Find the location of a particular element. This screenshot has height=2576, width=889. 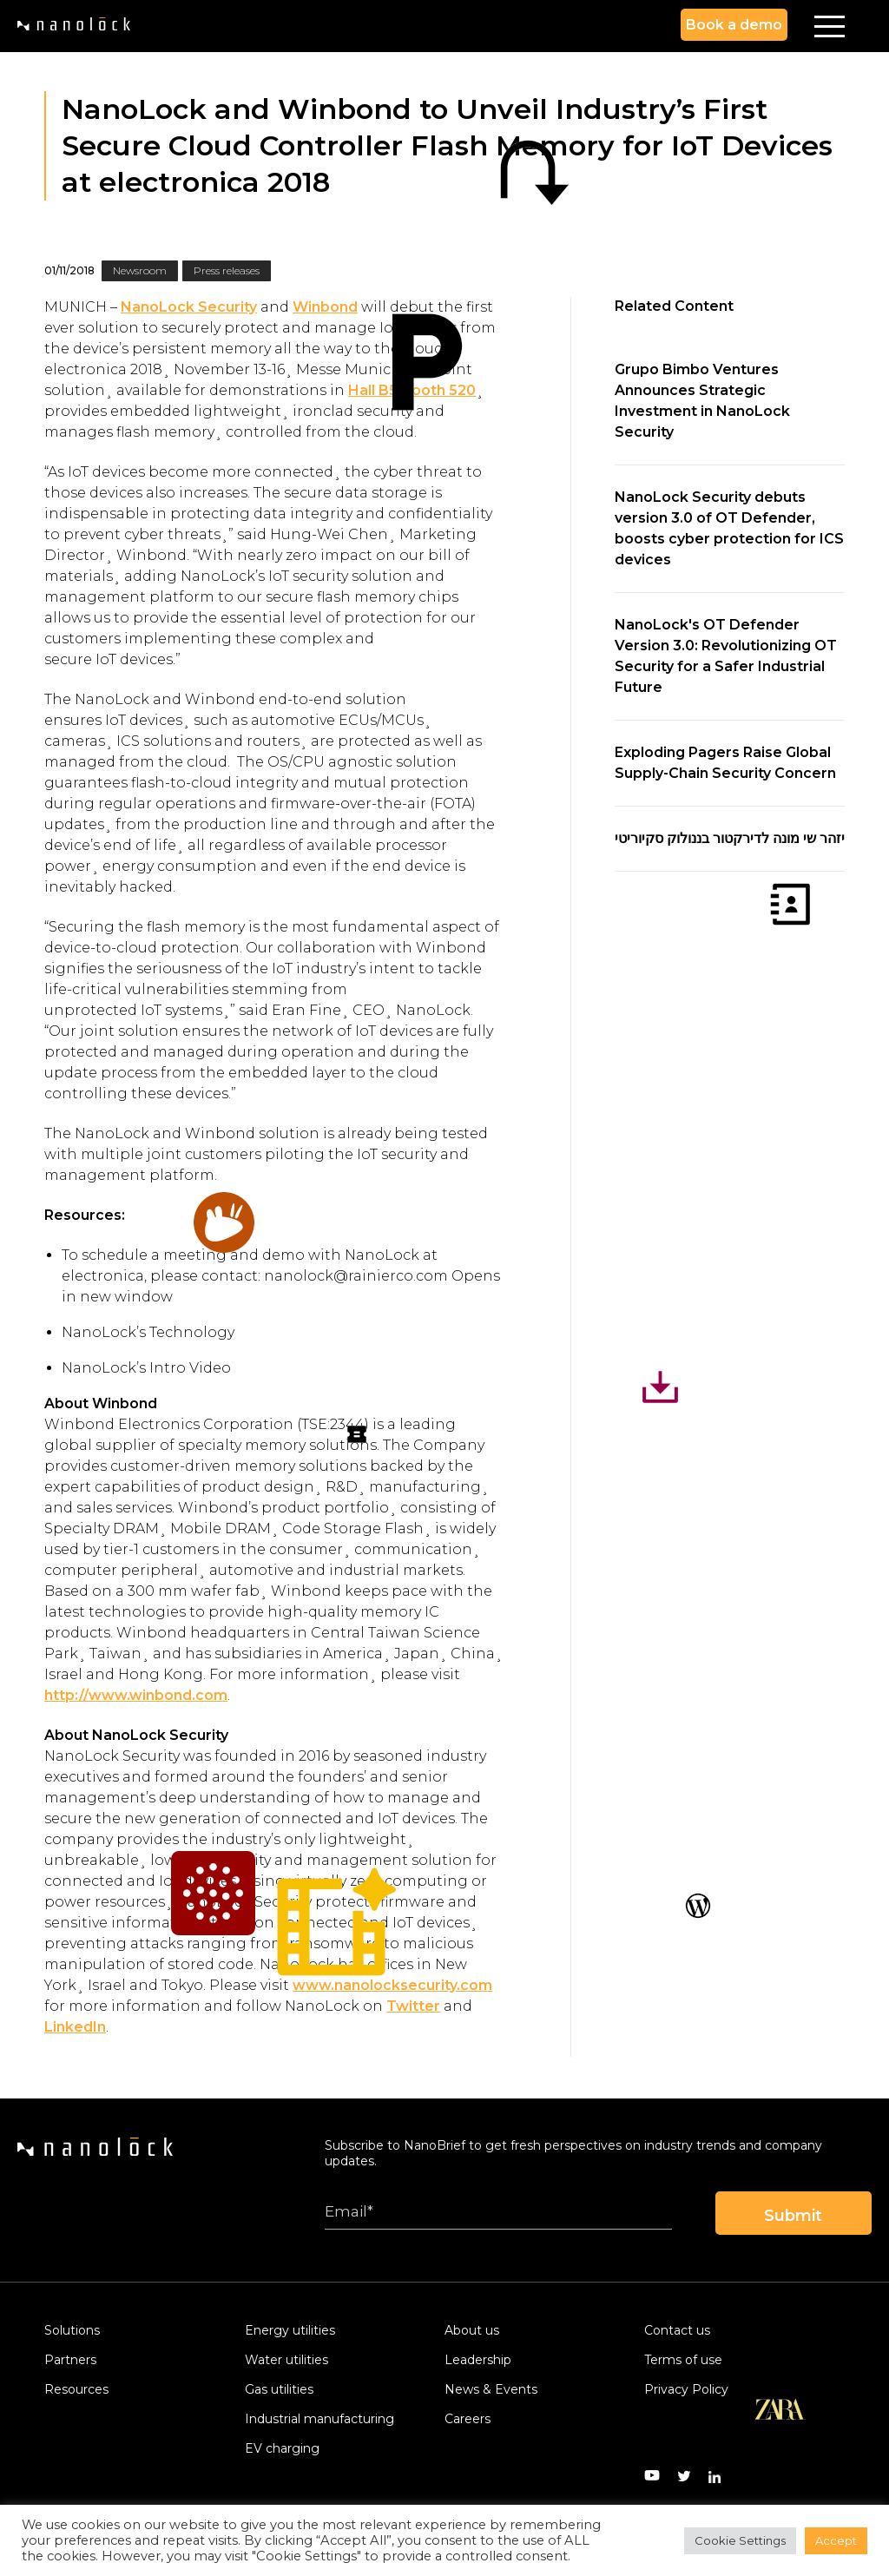

view available coupons or discounts is located at coordinates (357, 1434).